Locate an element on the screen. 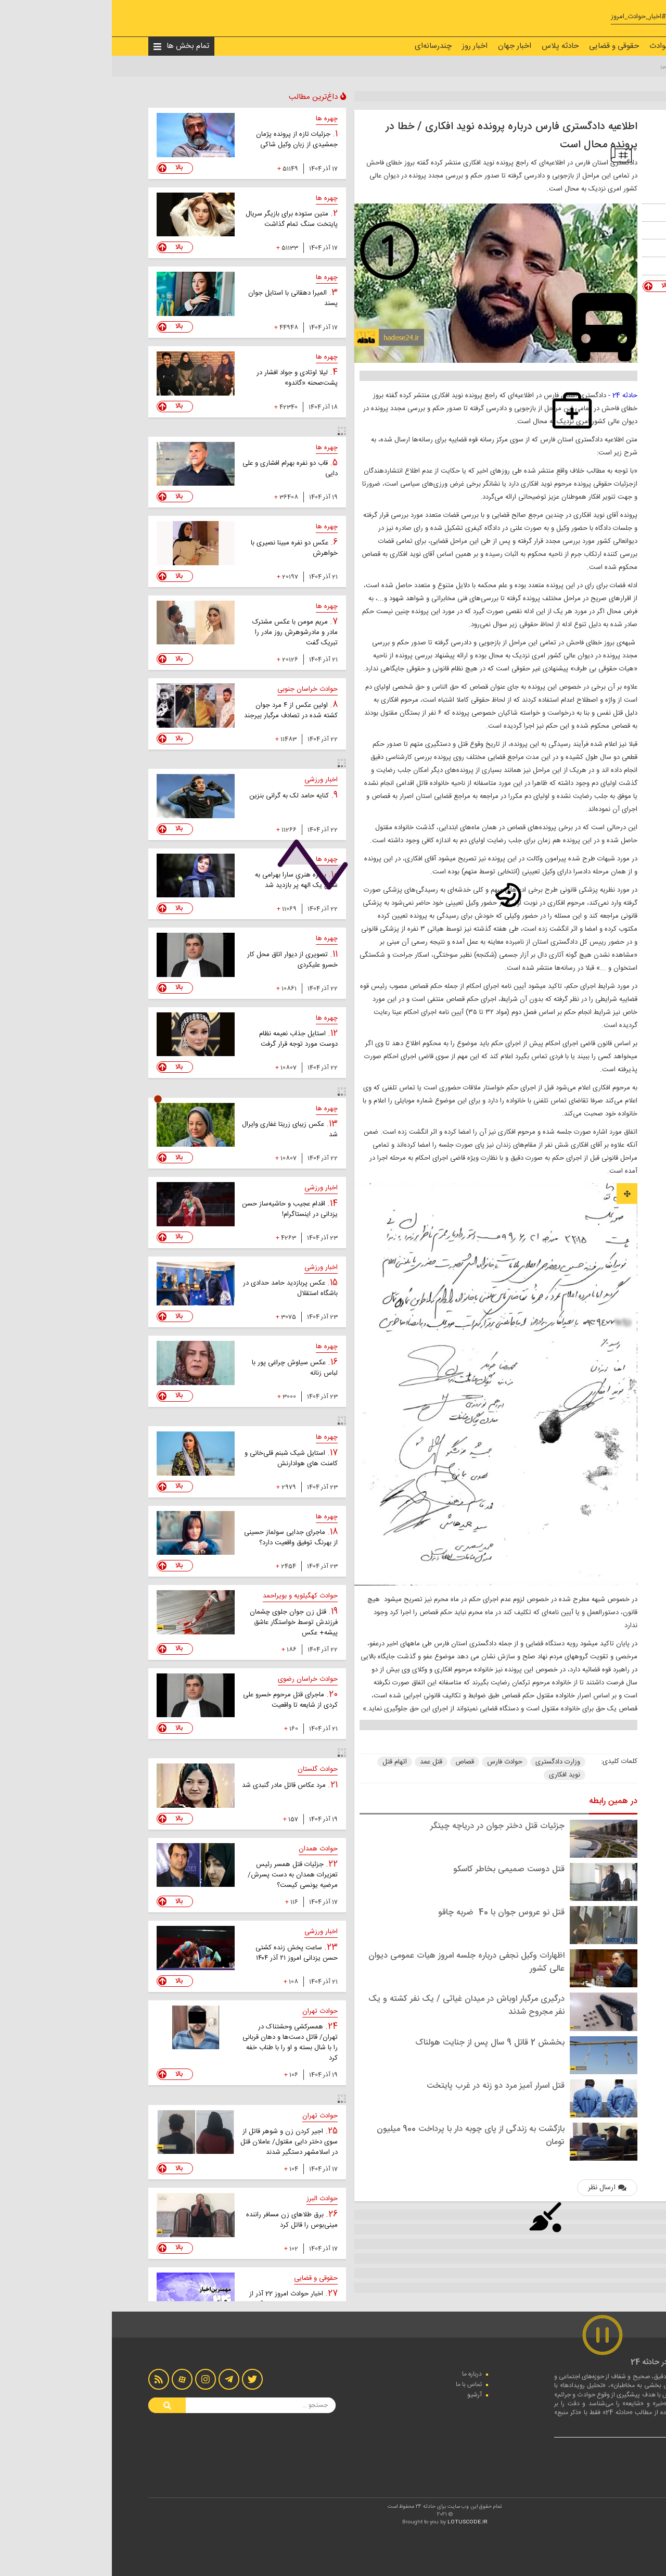 The image size is (666, 2576). view project blueprints or schematics is located at coordinates (621, 155).